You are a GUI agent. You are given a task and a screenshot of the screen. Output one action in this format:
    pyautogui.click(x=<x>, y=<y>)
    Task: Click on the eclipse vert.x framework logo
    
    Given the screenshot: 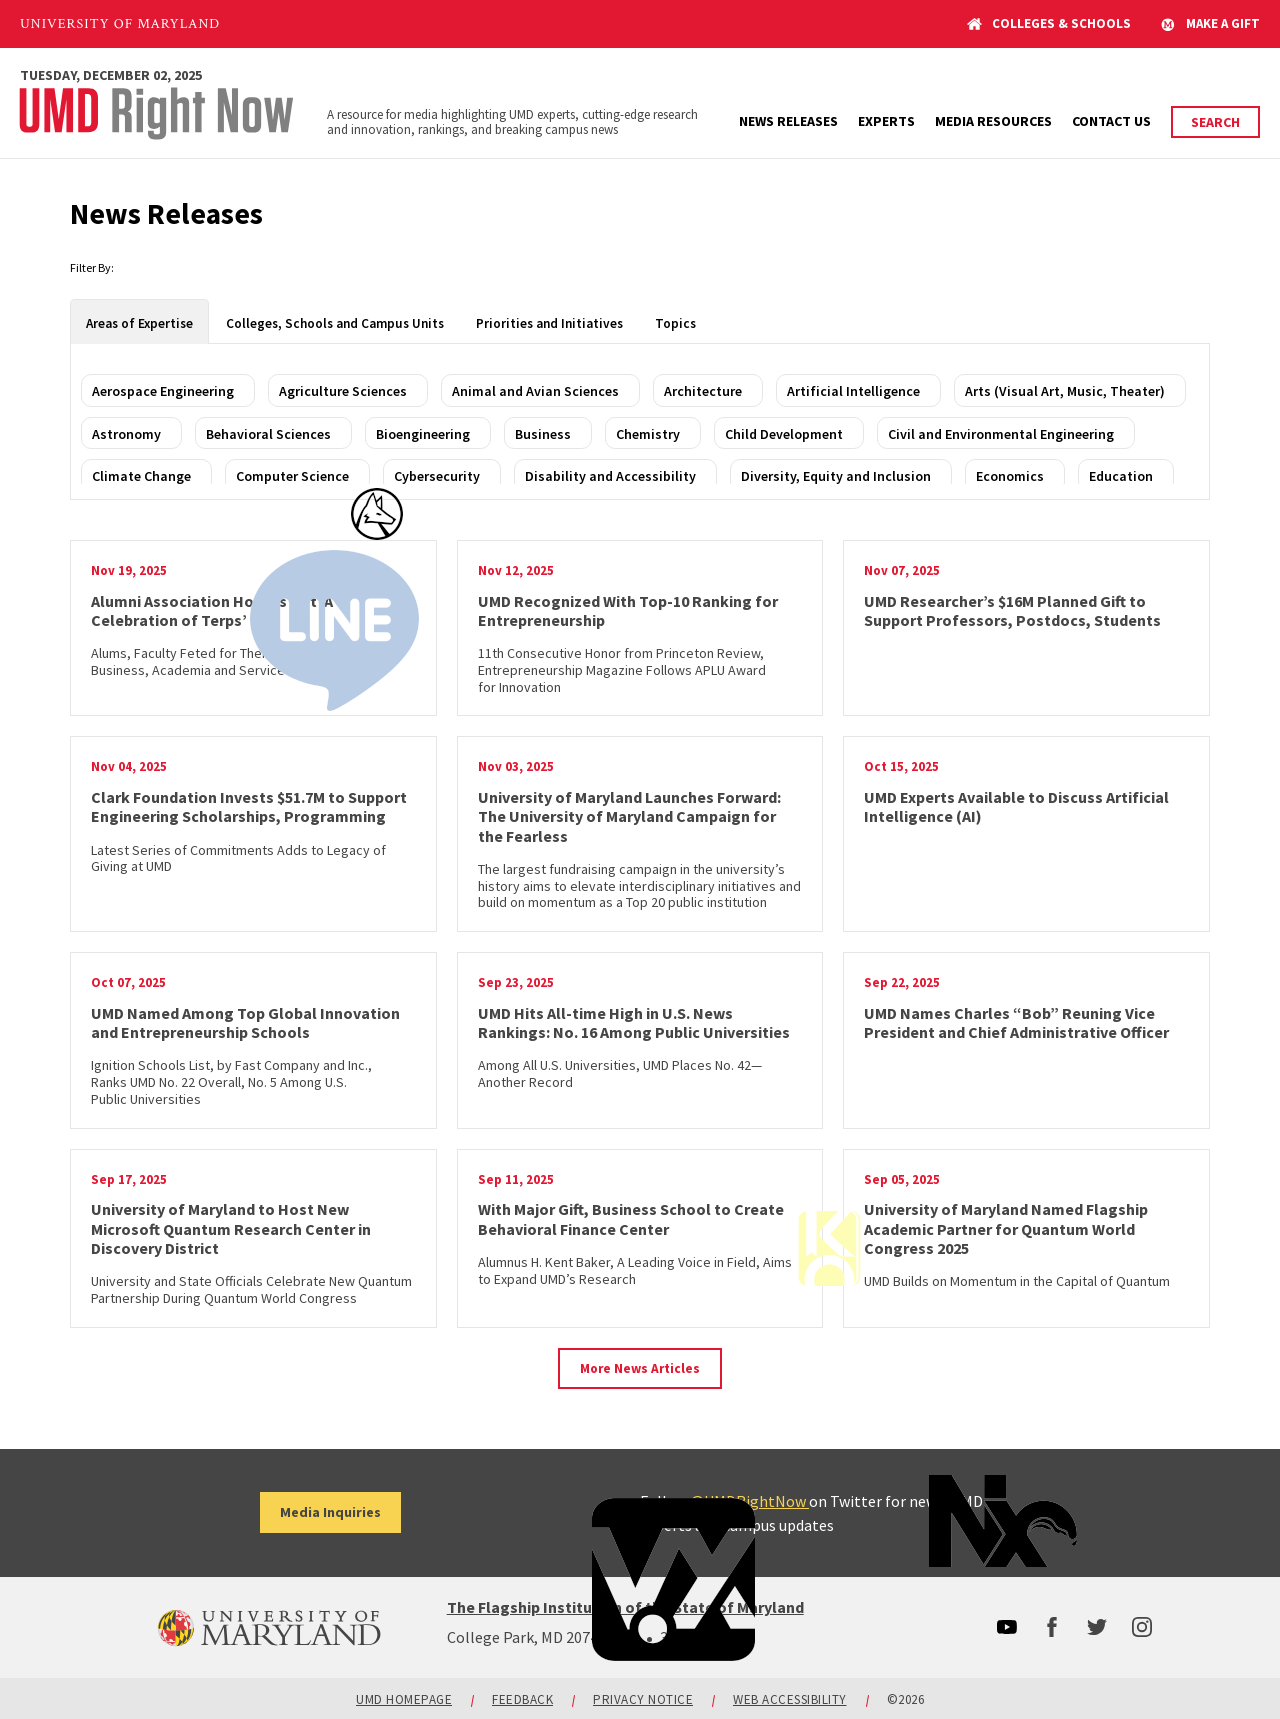 What is the action you would take?
    pyautogui.click(x=673, y=1579)
    